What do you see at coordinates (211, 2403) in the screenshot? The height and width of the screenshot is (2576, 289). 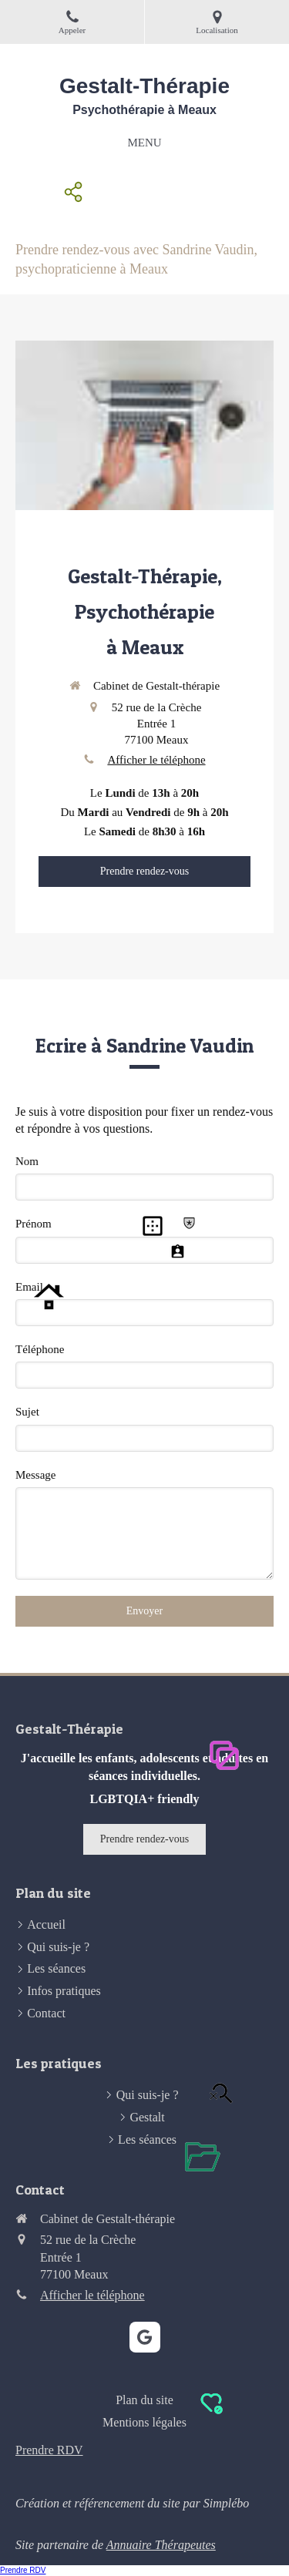 I see `remove from favorites` at bounding box center [211, 2403].